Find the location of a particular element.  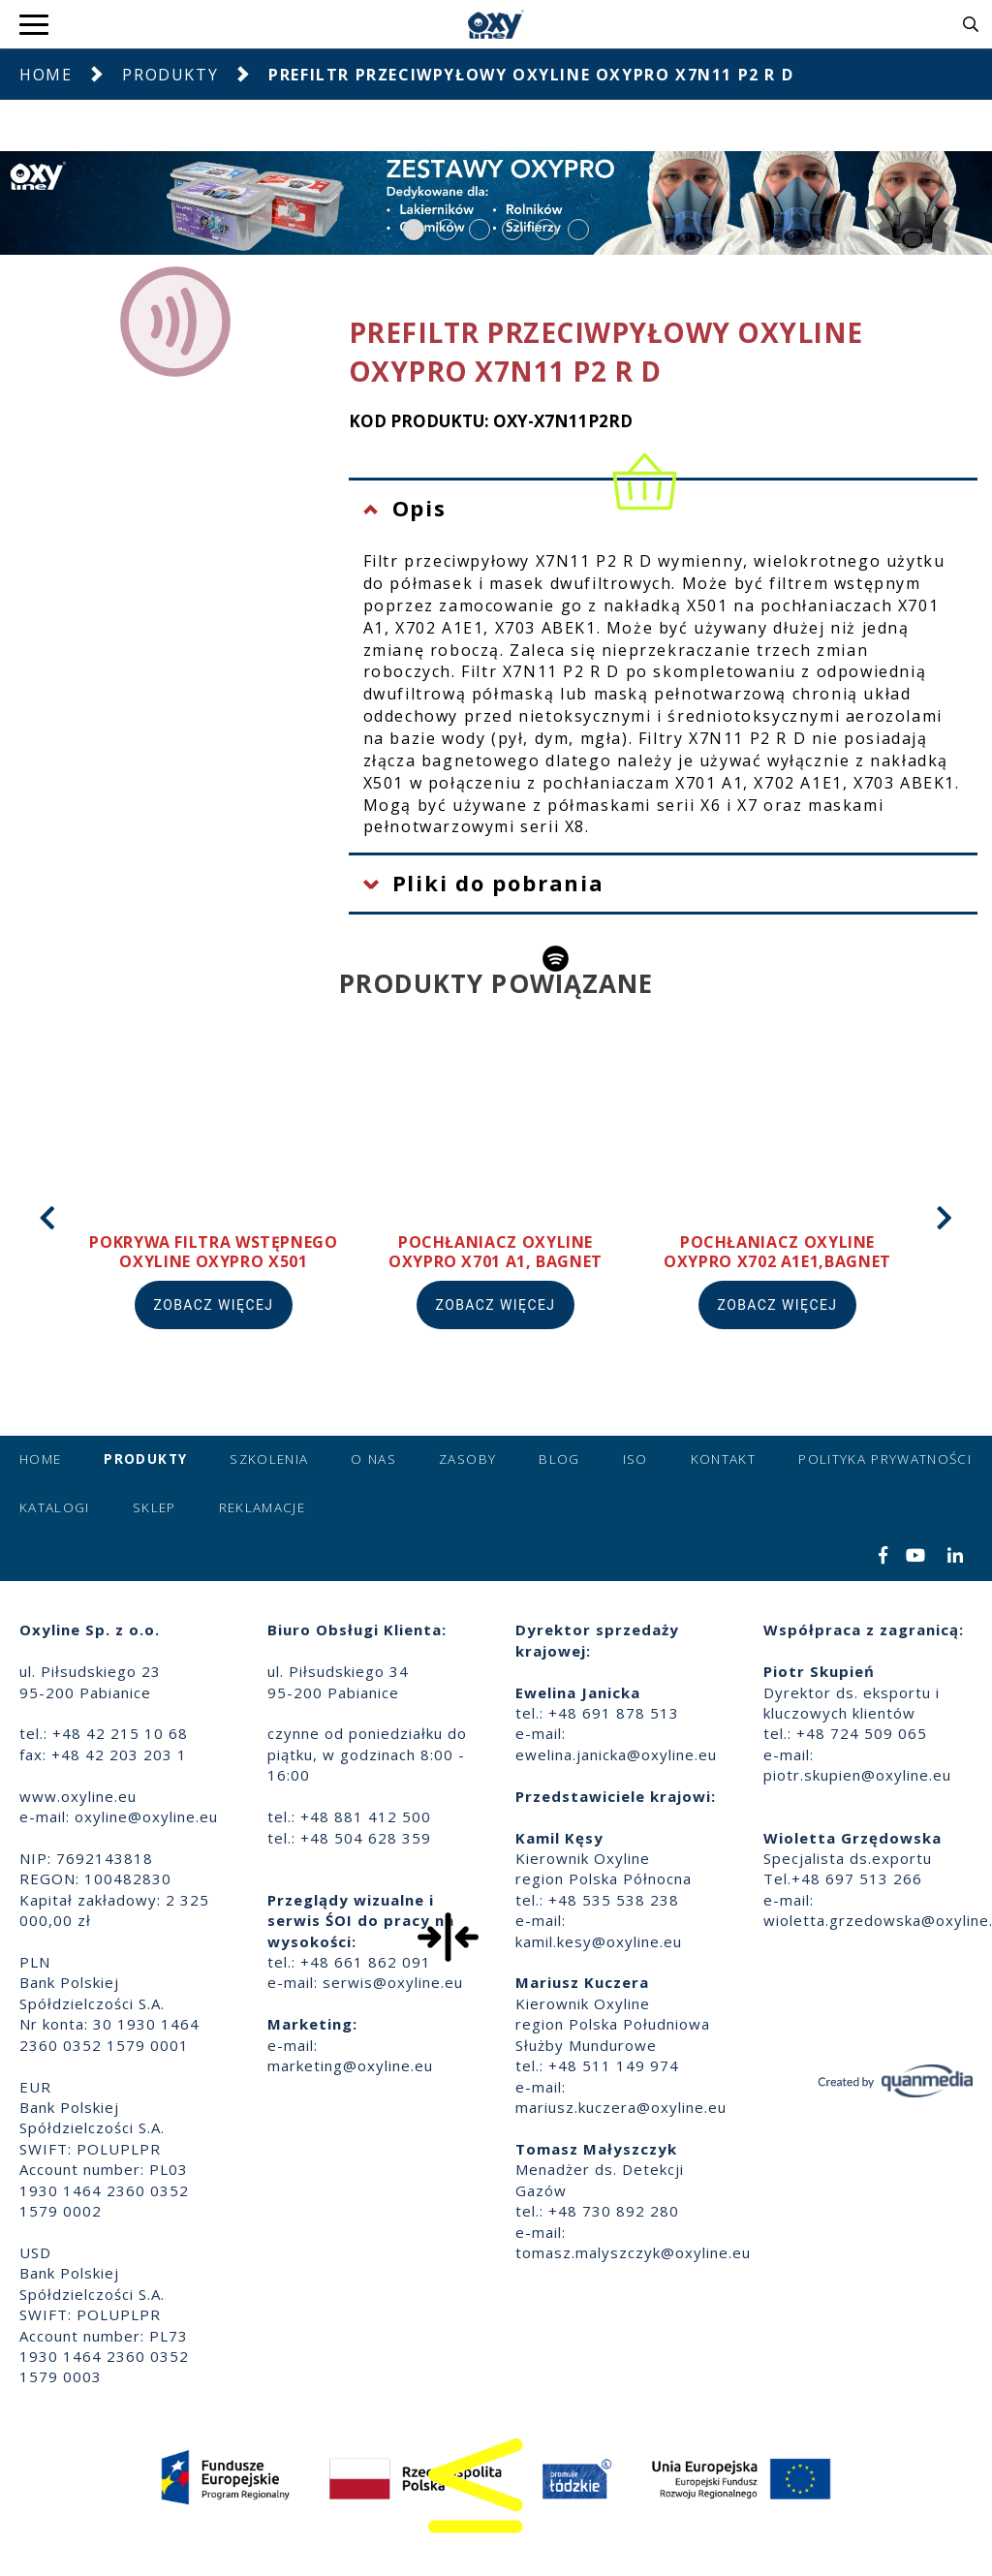

view your shopping basket is located at coordinates (644, 484).